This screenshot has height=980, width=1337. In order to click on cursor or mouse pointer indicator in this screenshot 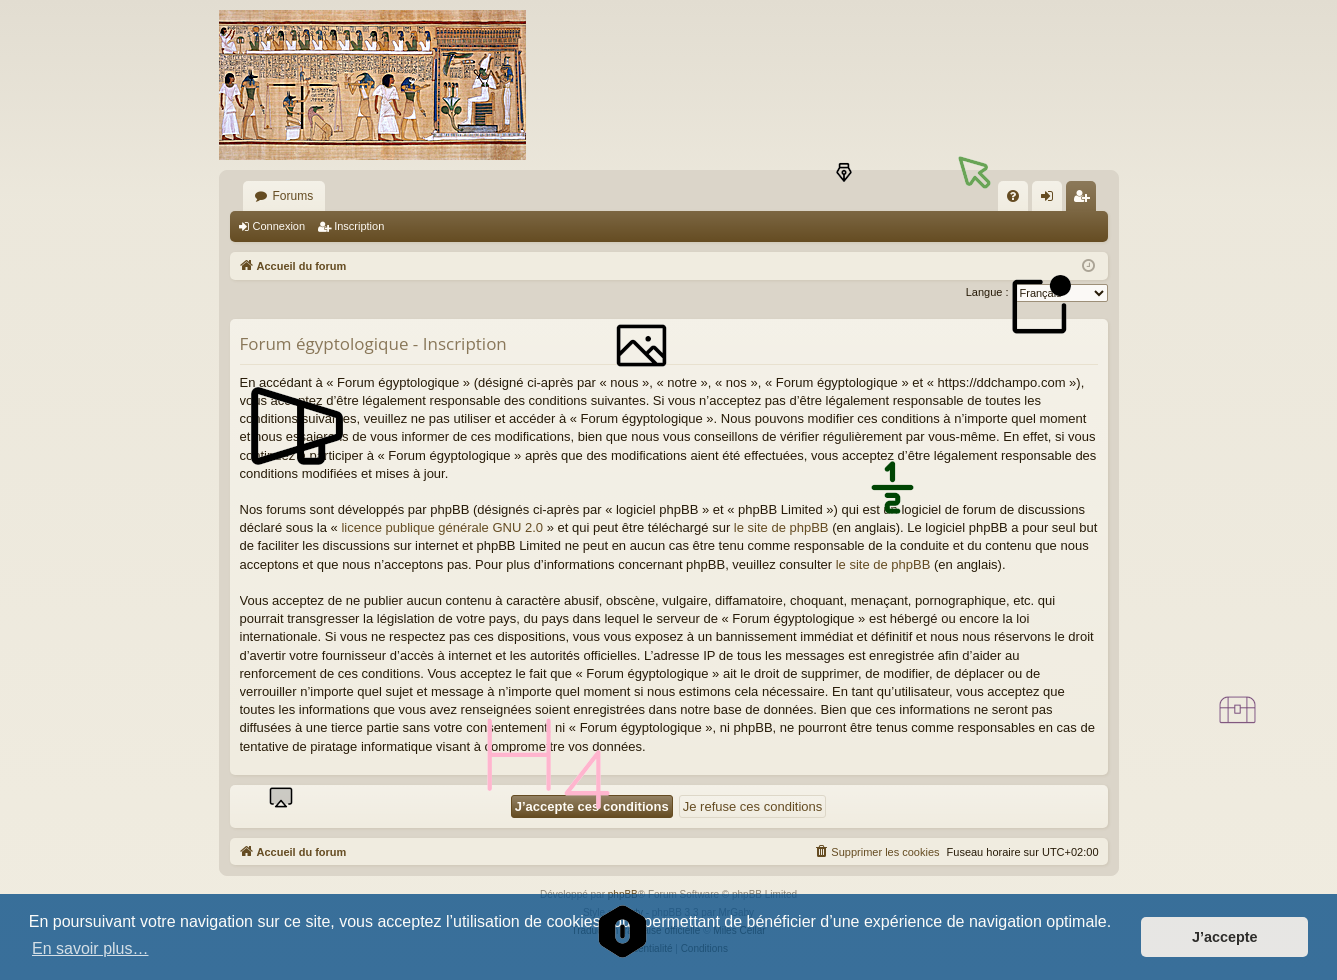, I will do `click(974, 172)`.